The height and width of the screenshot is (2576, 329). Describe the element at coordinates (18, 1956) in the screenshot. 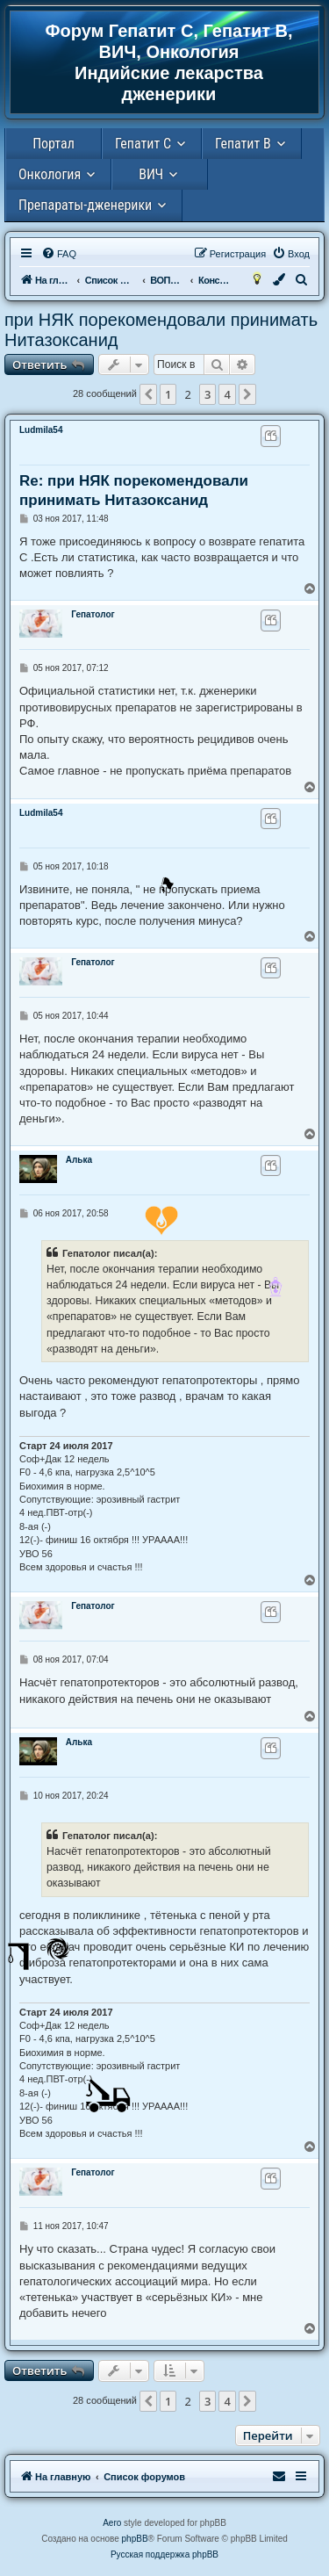

I see `hangman game or word guessing puzzle` at that location.